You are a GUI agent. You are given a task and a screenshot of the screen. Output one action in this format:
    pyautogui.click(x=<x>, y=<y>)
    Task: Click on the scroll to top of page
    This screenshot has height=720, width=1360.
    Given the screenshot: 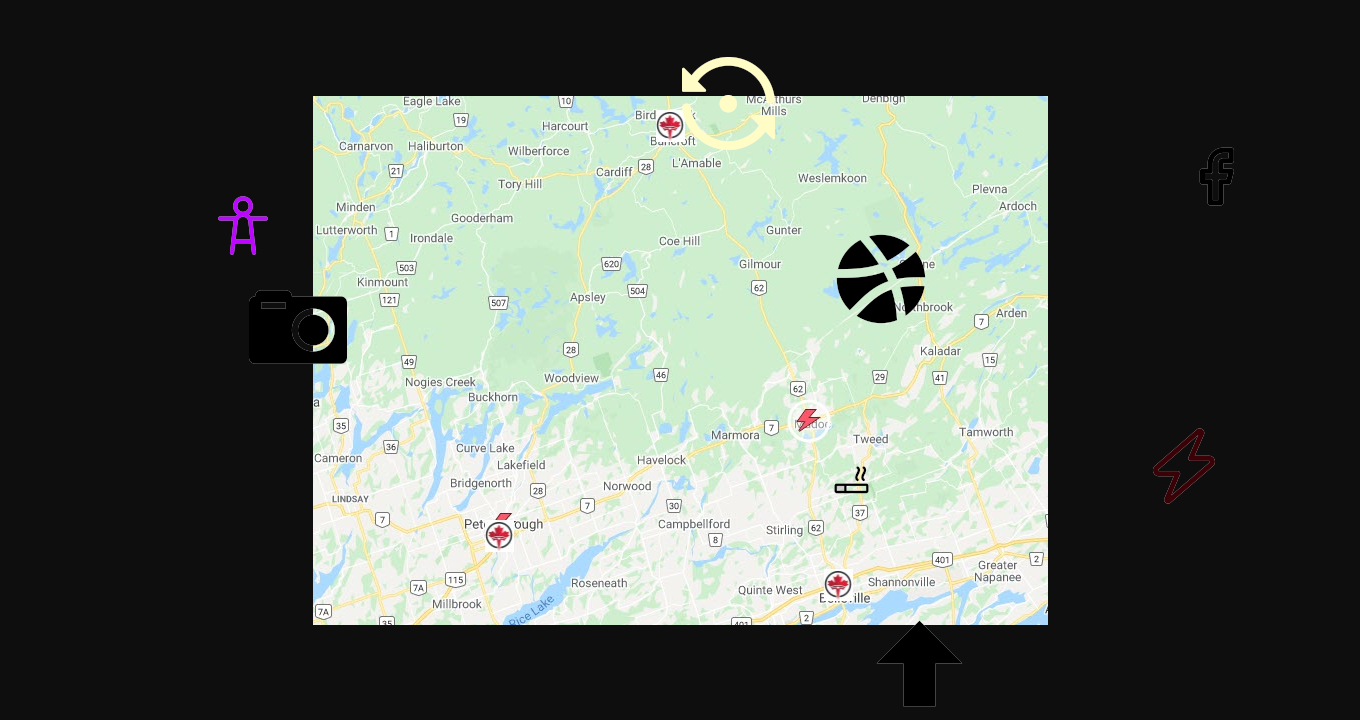 What is the action you would take?
    pyautogui.click(x=919, y=663)
    